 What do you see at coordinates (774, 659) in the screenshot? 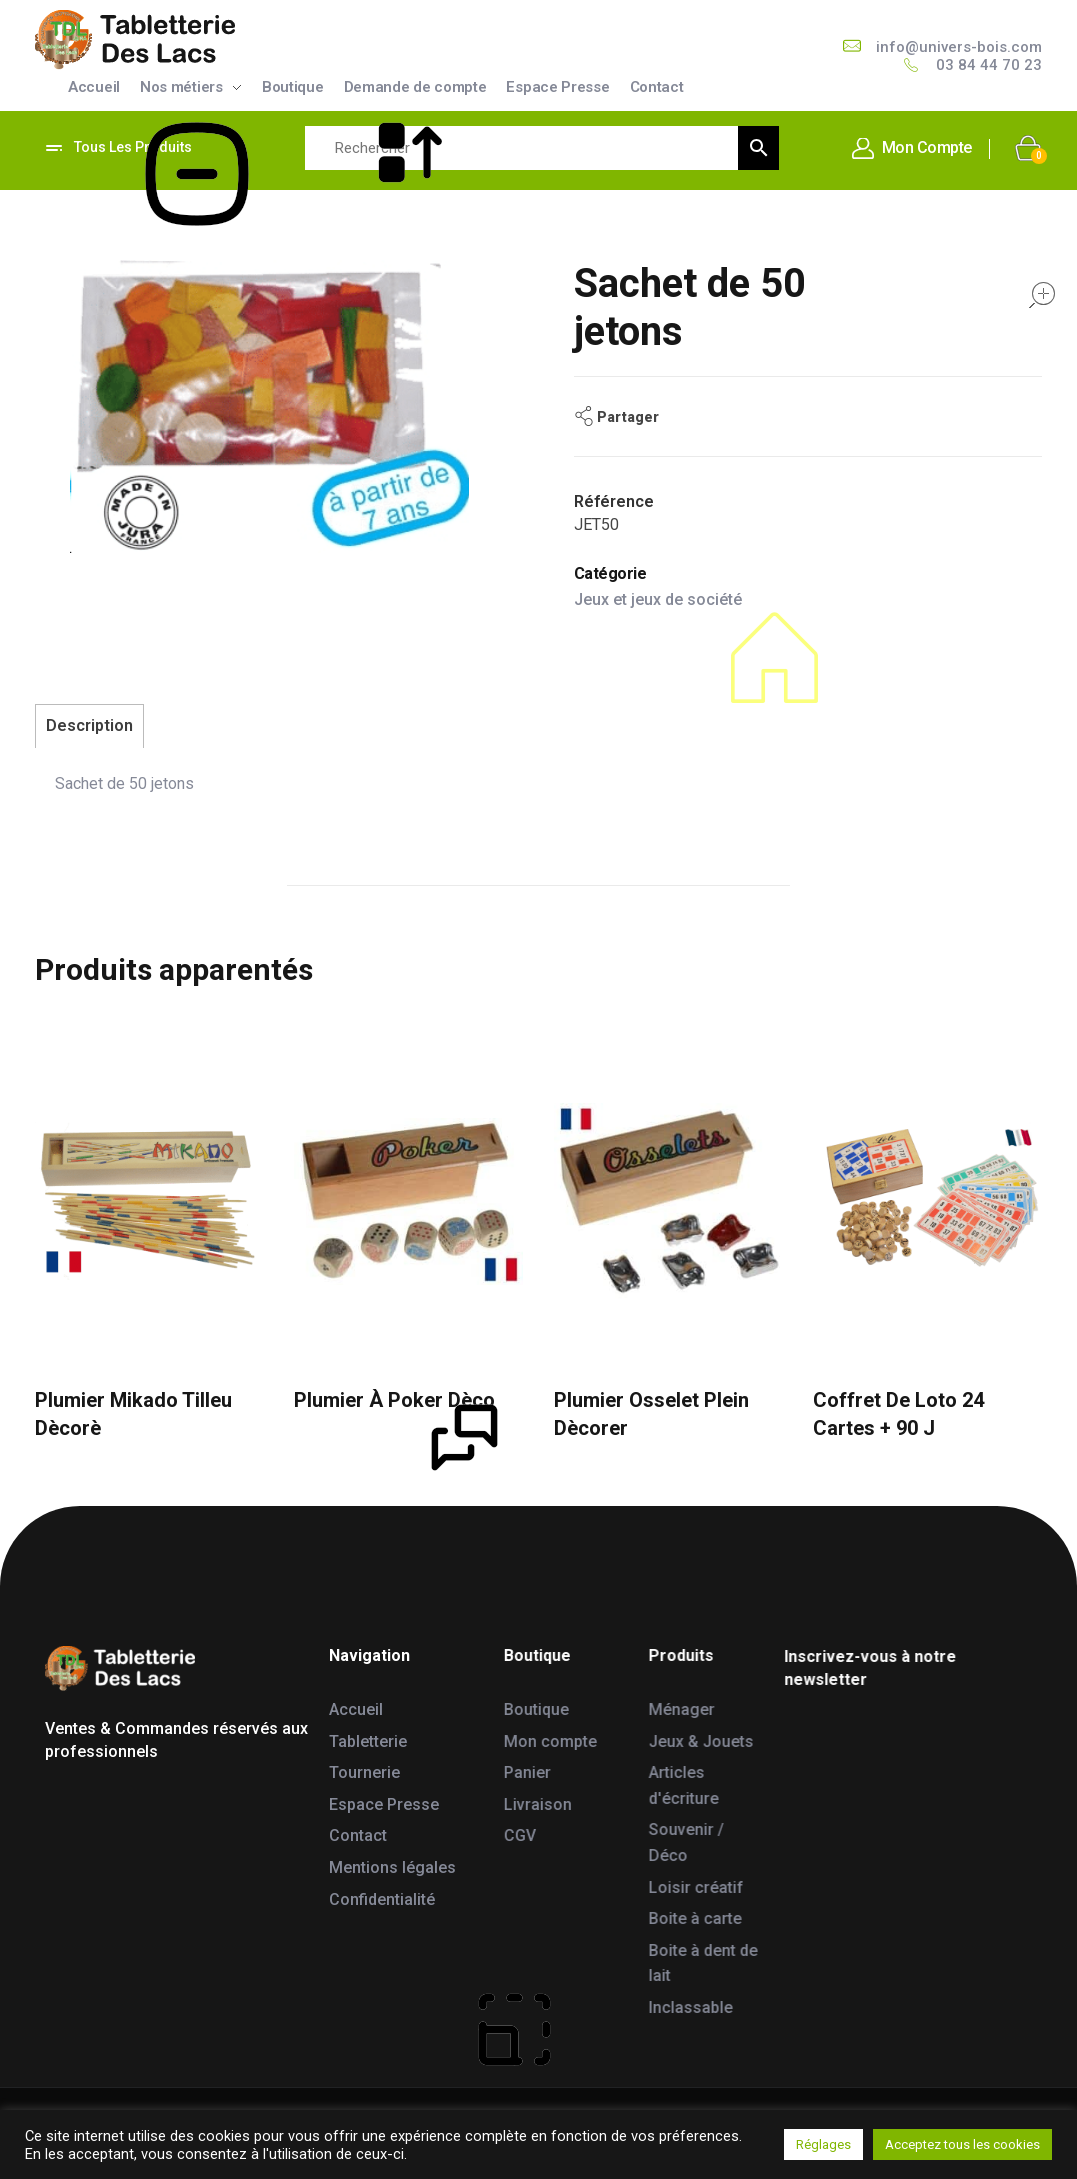
I see `navigate to home screen` at bounding box center [774, 659].